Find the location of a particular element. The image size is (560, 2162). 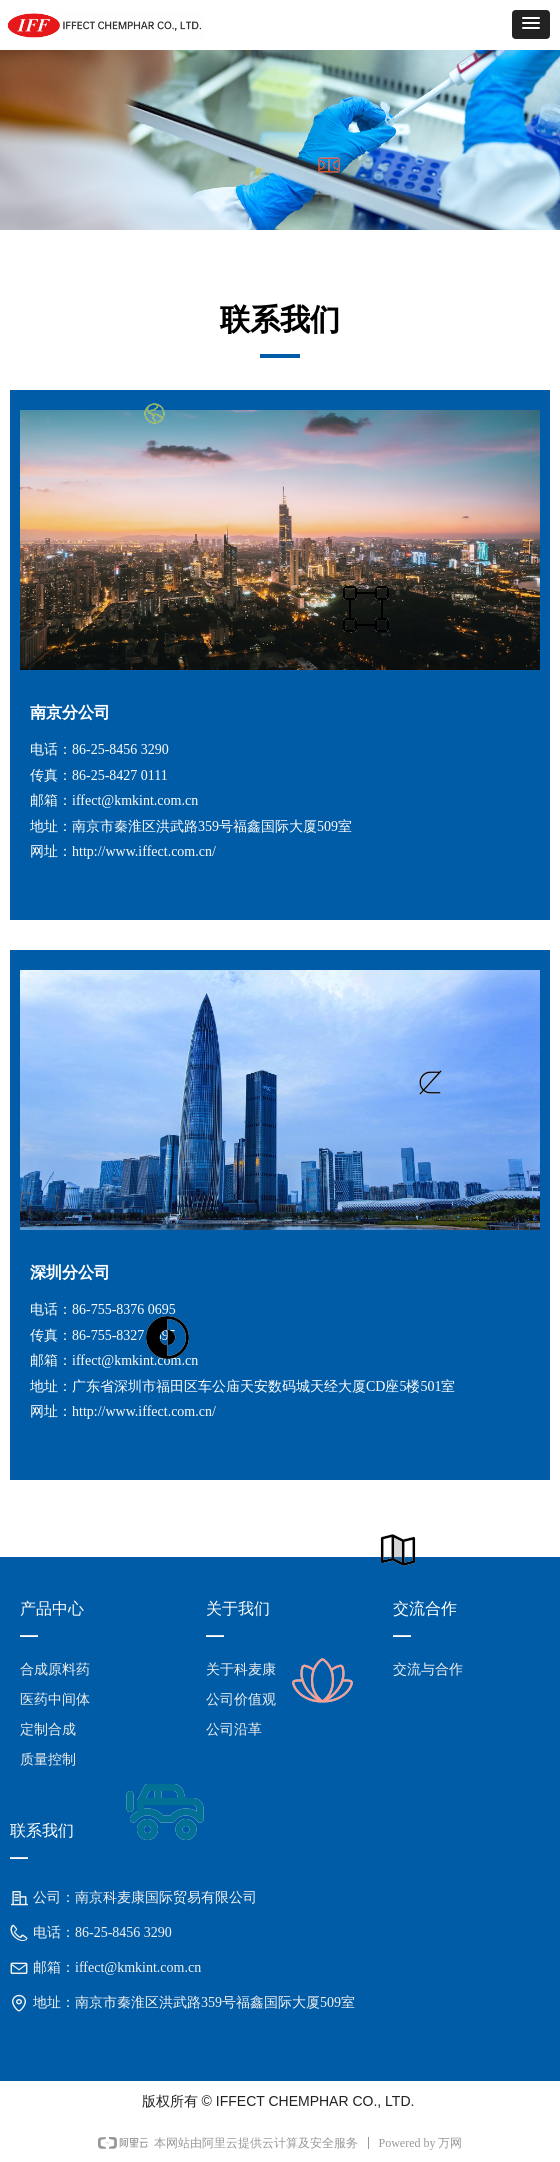

view basketball court availability is located at coordinates (329, 165).